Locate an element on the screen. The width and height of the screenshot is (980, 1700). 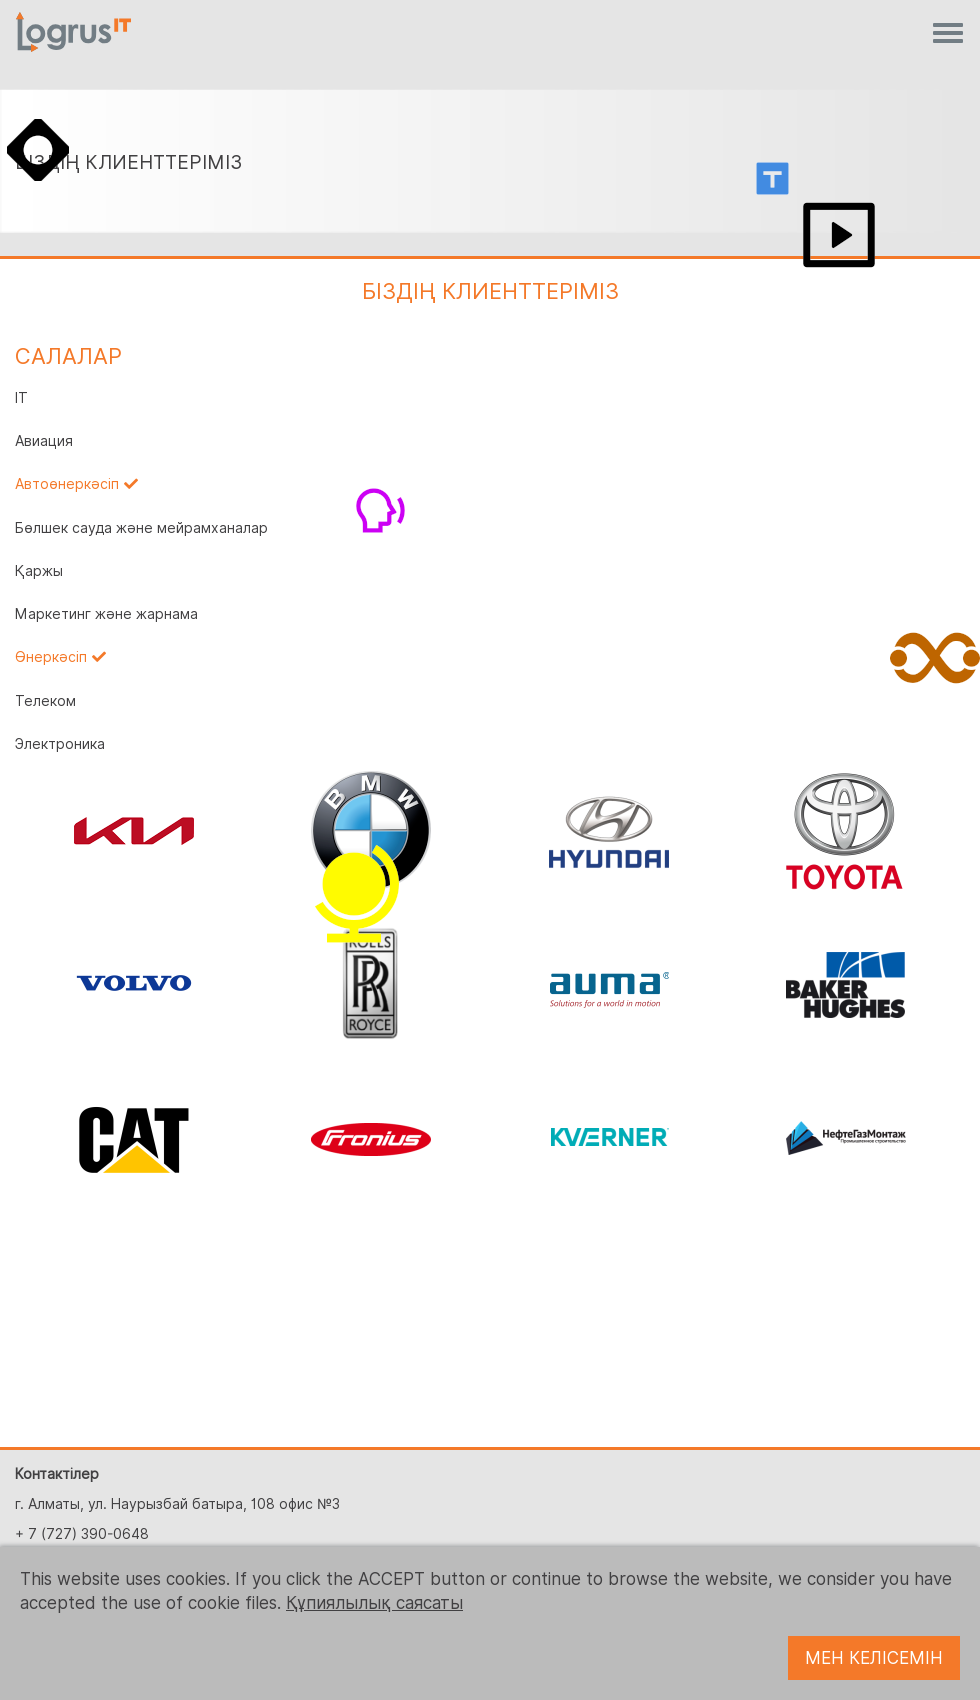
activate text-to-speech is located at coordinates (380, 510).